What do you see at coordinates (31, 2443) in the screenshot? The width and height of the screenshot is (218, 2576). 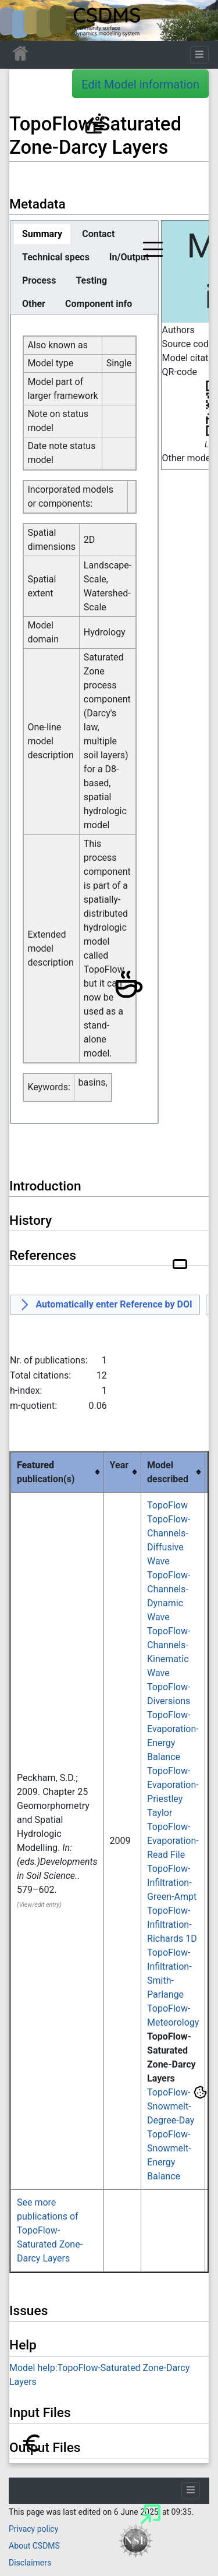 I see `view price in euros` at bounding box center [31, 2443].